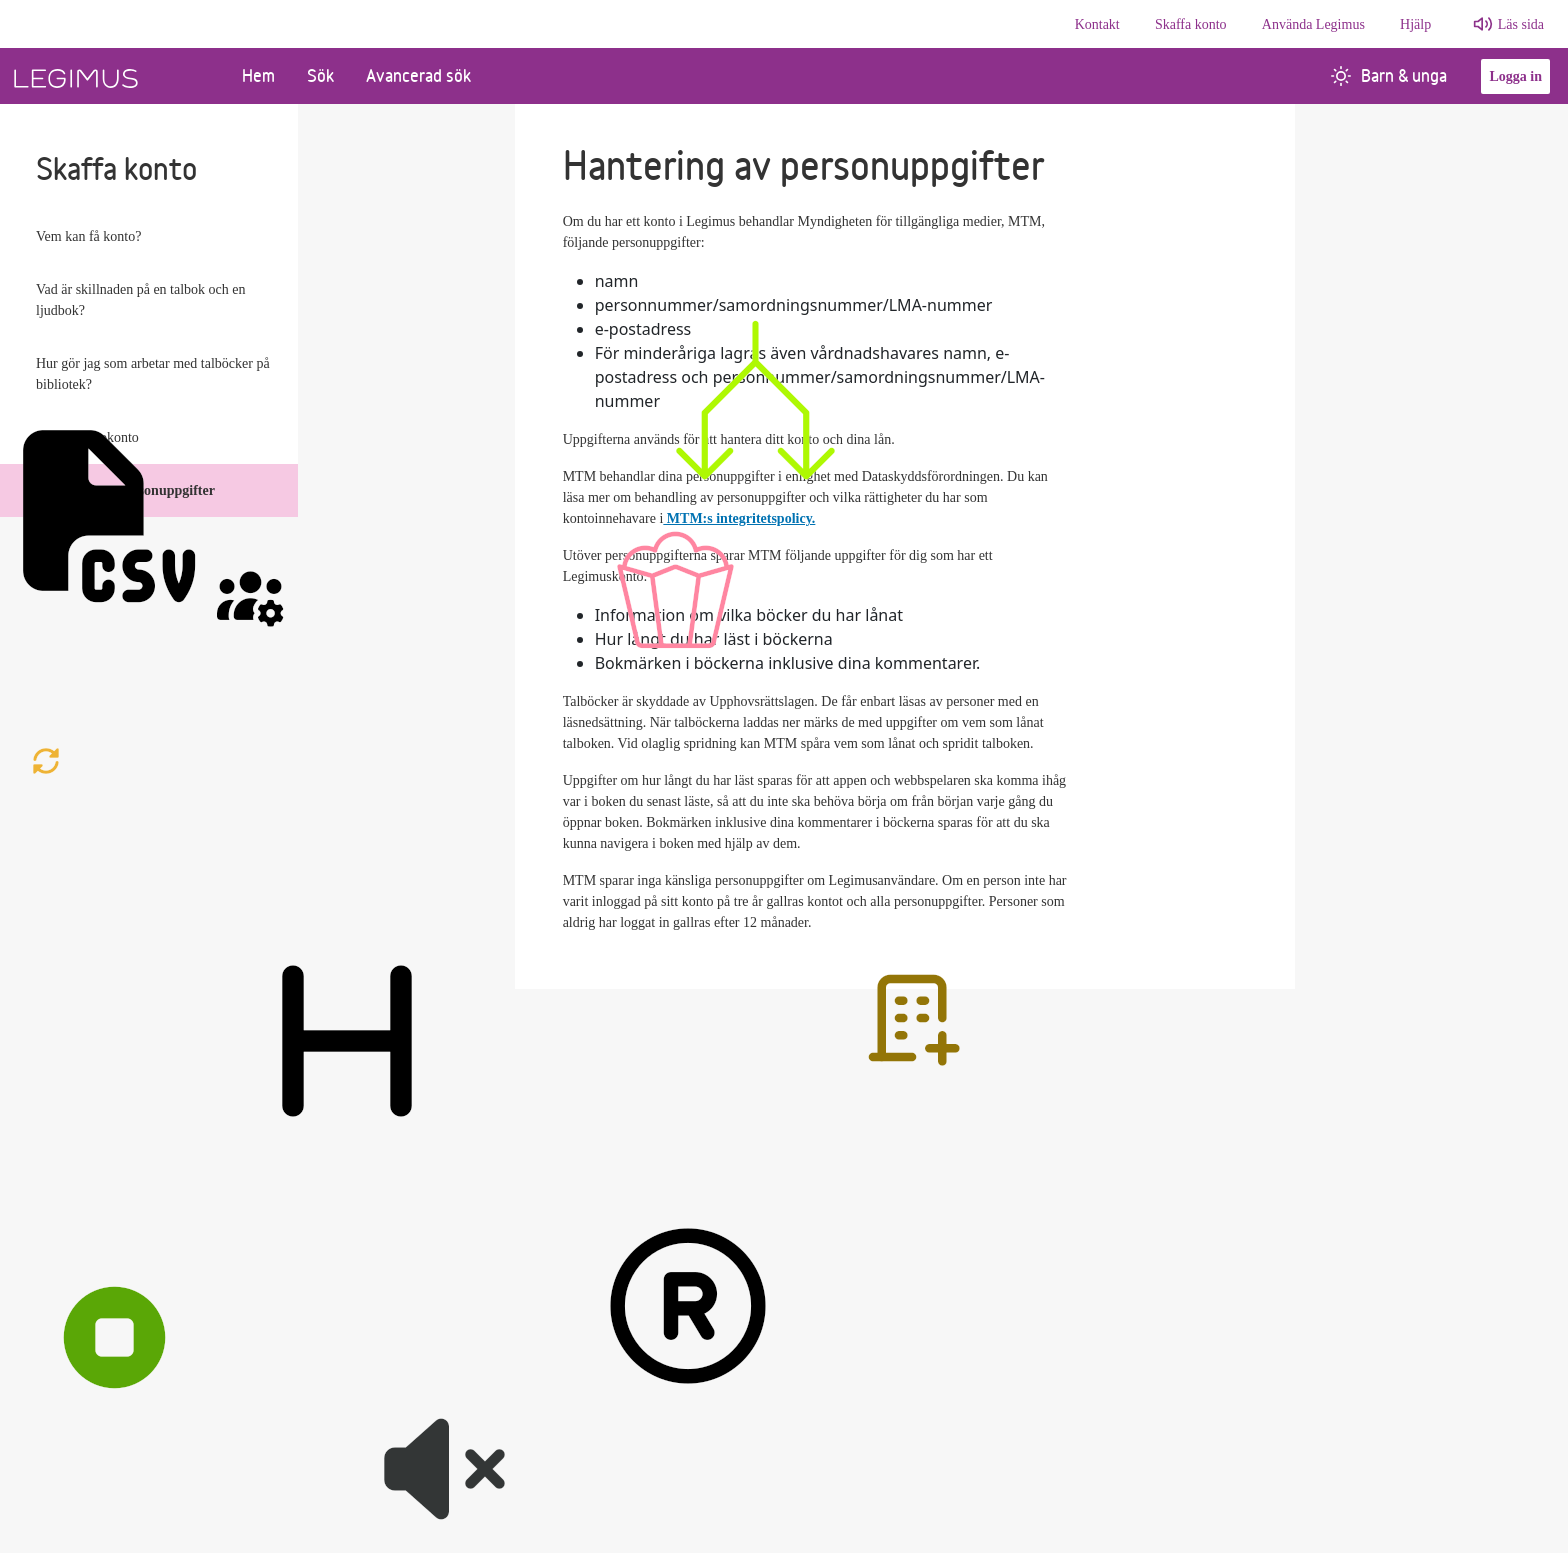 The height and width of the screenshot is (1553, 1568). Describe the element at coordinates (114, 1337) in the screenshot. I see `stop media playback` at that location.